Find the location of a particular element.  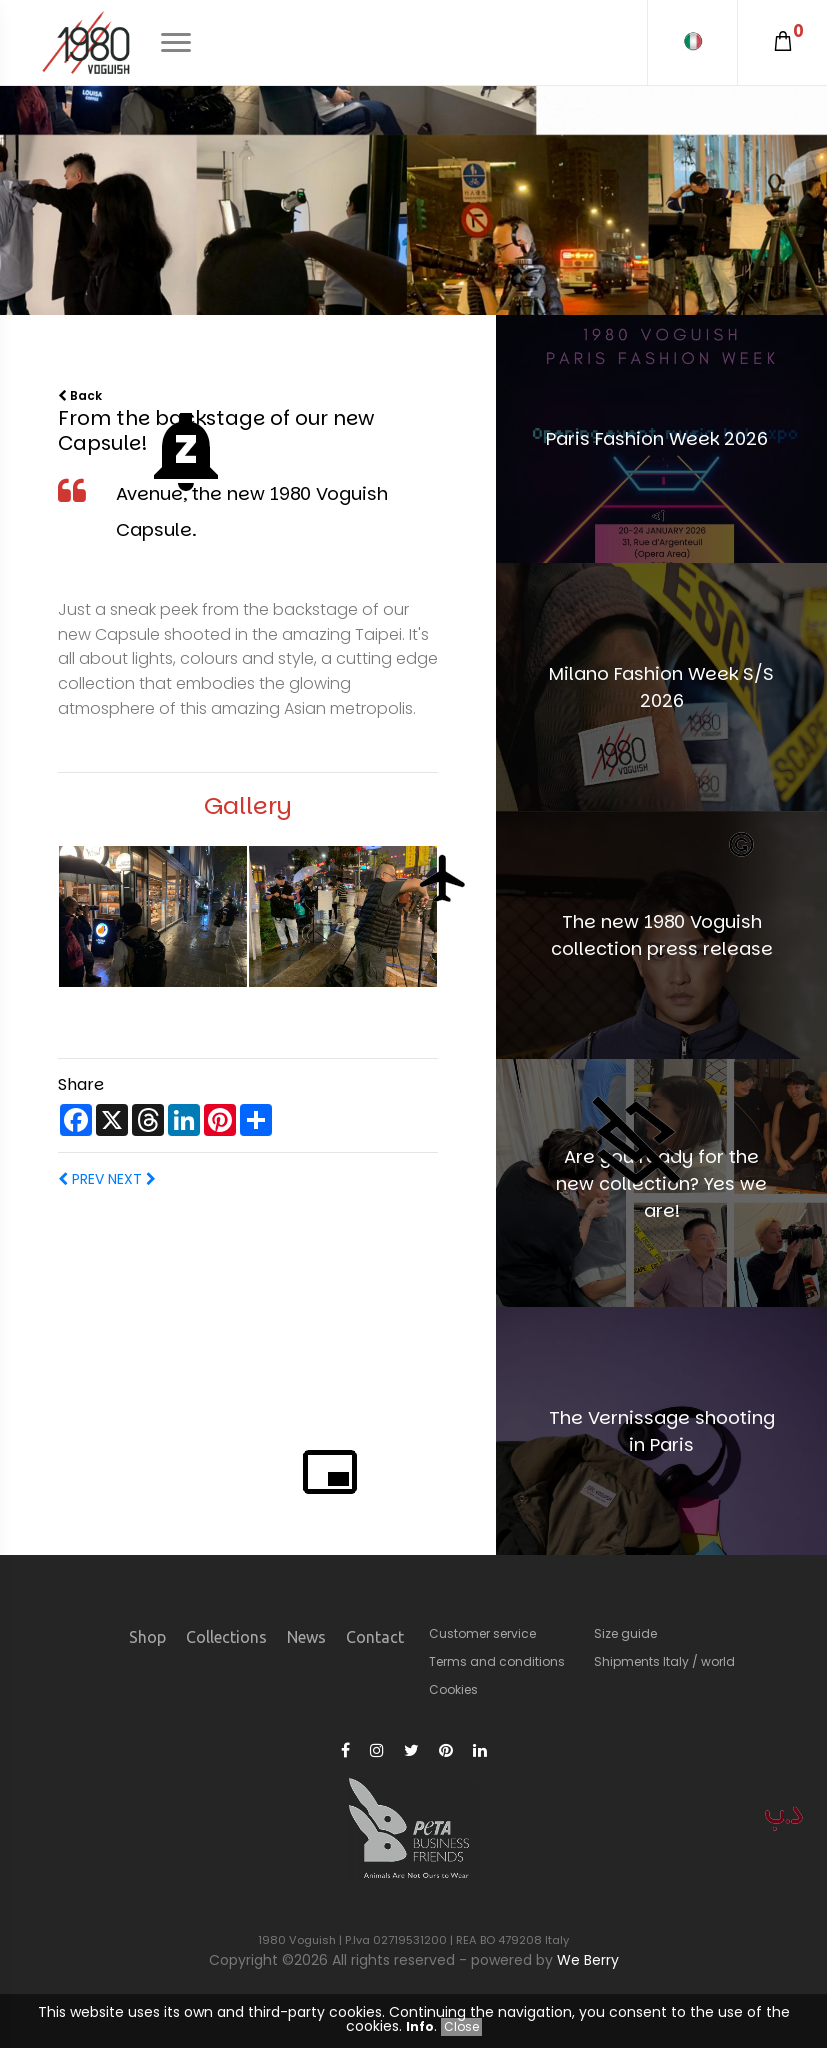

notifications are currently paused or snoozed is located at coordinates (186, 451).